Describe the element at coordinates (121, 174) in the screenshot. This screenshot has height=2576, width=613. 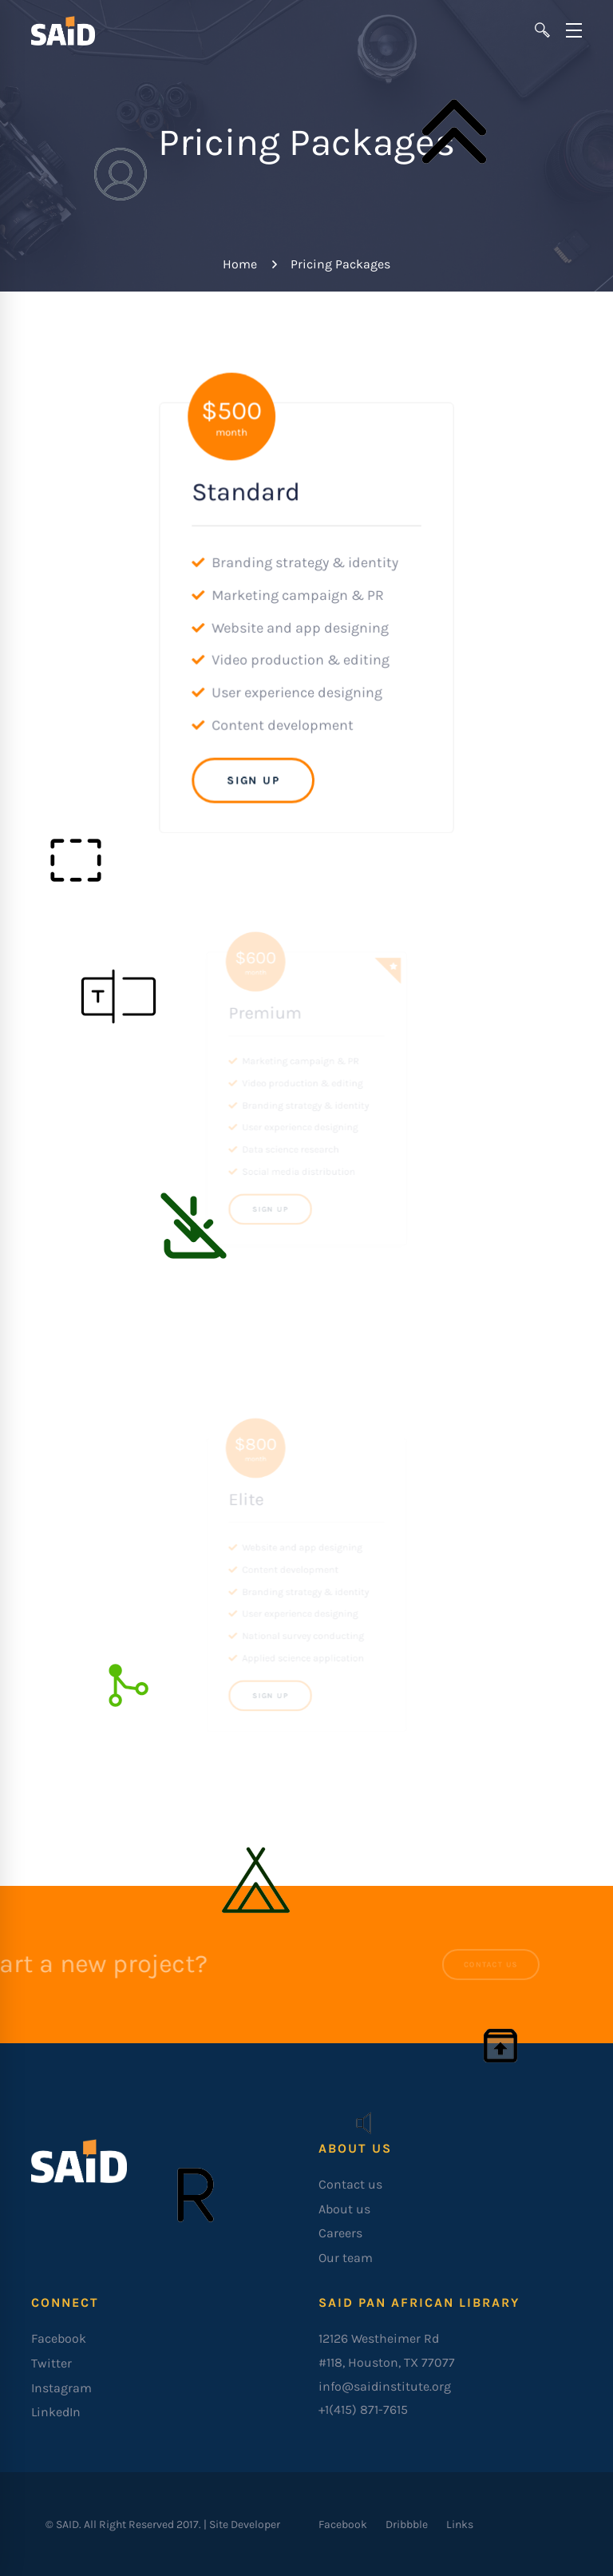
I see `view your profile` at that location.